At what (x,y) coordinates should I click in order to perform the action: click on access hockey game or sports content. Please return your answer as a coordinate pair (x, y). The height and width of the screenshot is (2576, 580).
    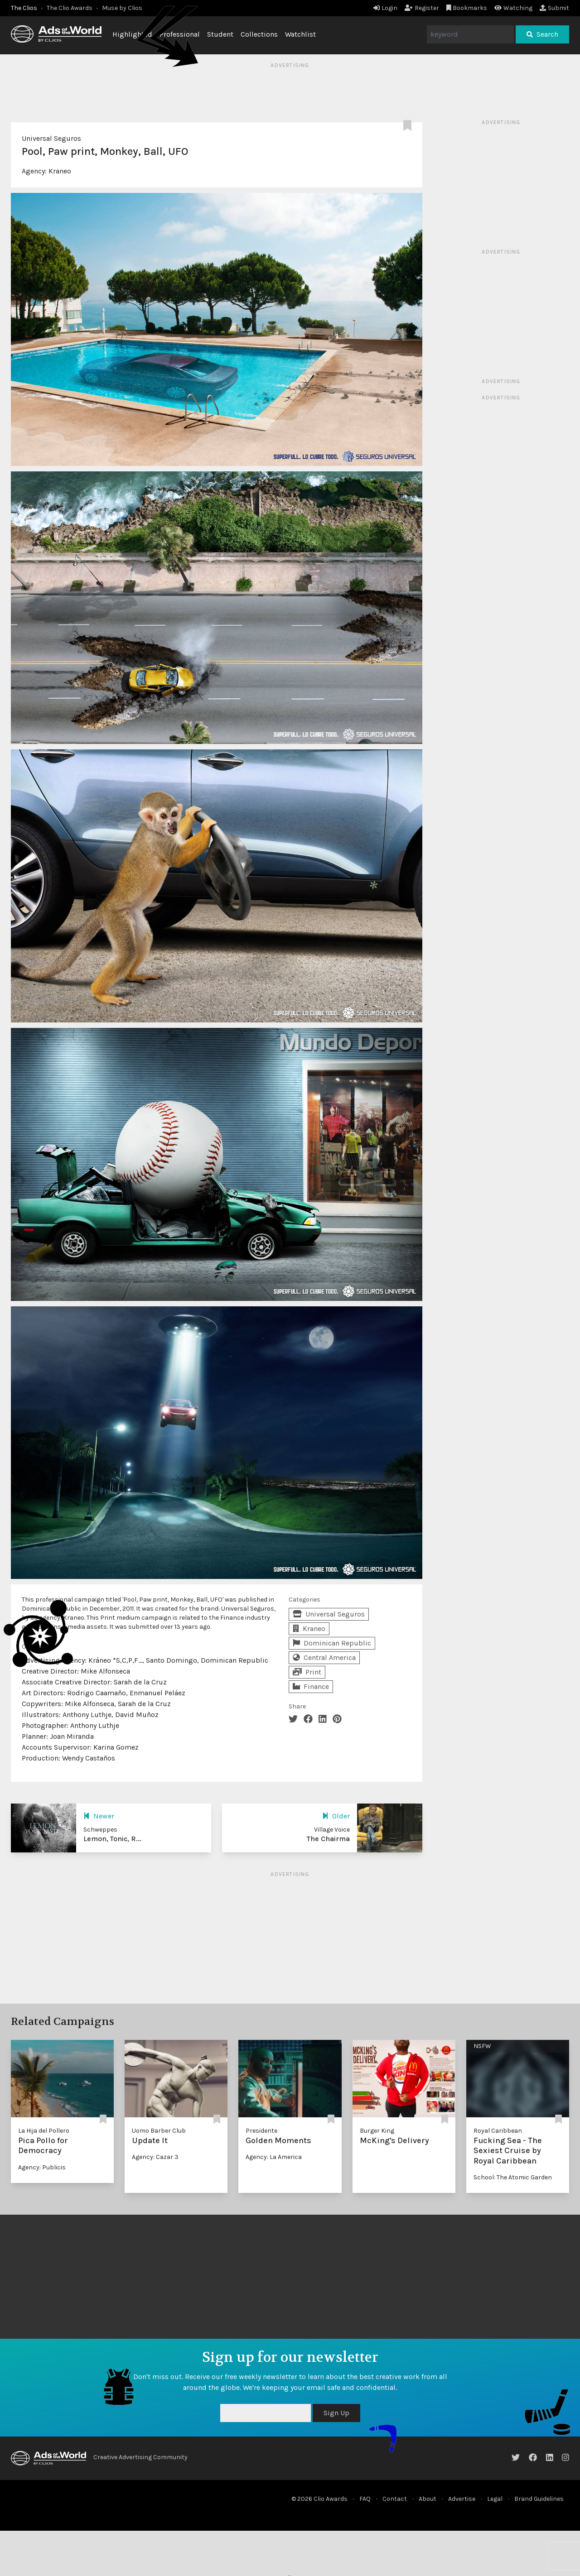
    Looking at the image, I should click on (547, 2412).